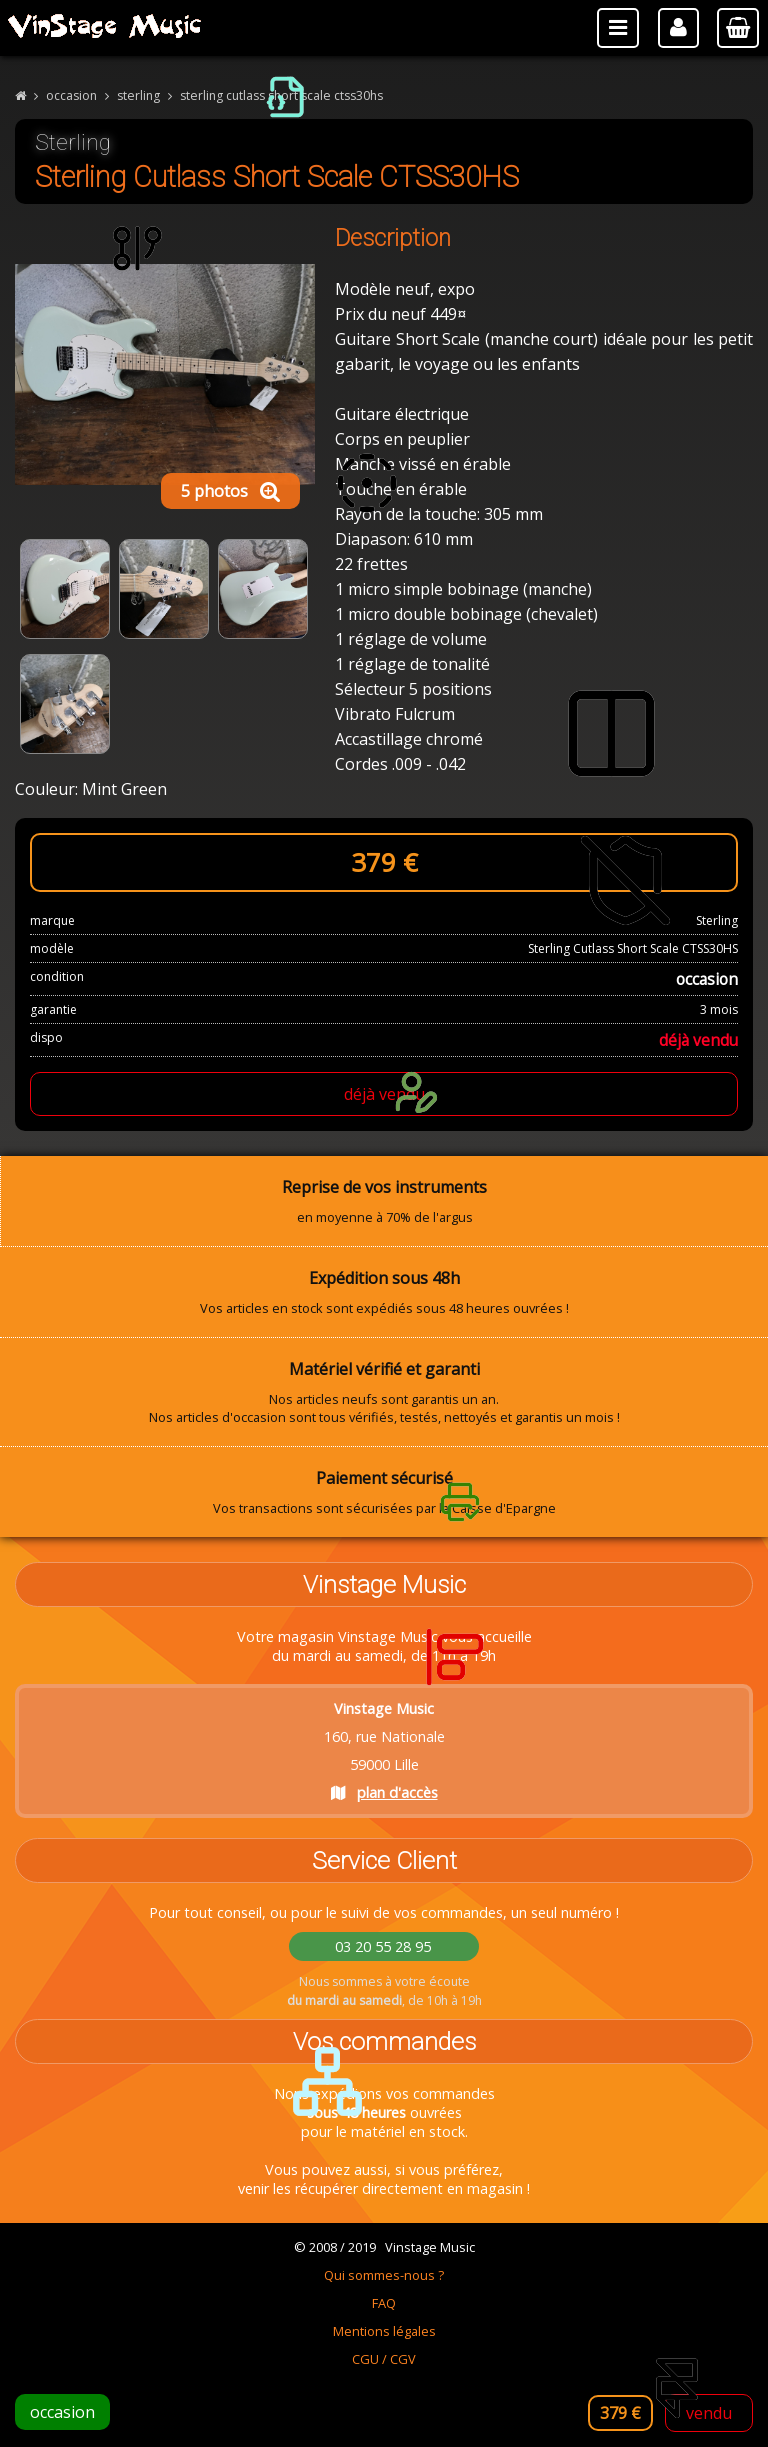  What do you see at coordinates (415, 1091) in the screenshot?
I see `edit your profile` at bounding box center [415, 1091].